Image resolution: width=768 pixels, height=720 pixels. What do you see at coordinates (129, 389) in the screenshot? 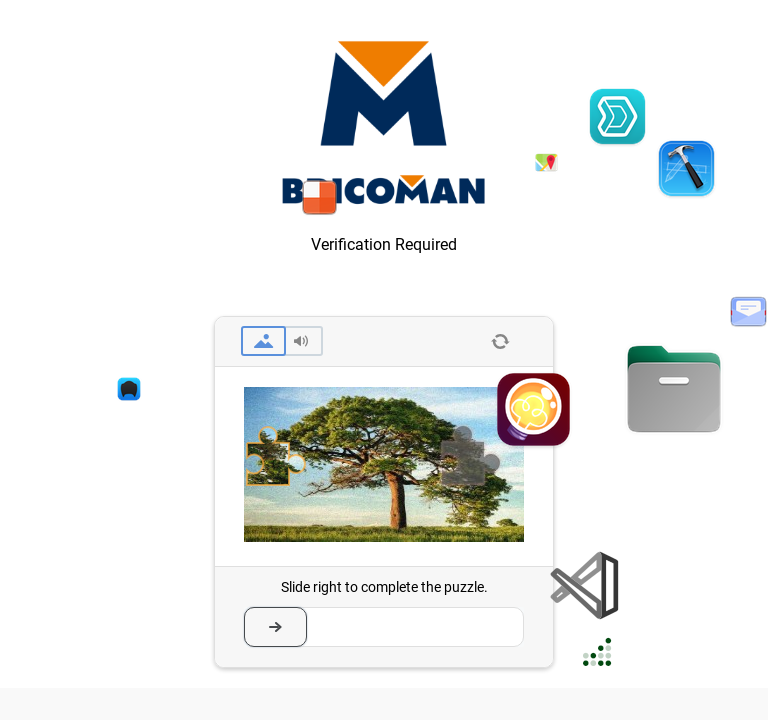
I see `launch redream dreamcast emulator` at bounding box center [129, 389].